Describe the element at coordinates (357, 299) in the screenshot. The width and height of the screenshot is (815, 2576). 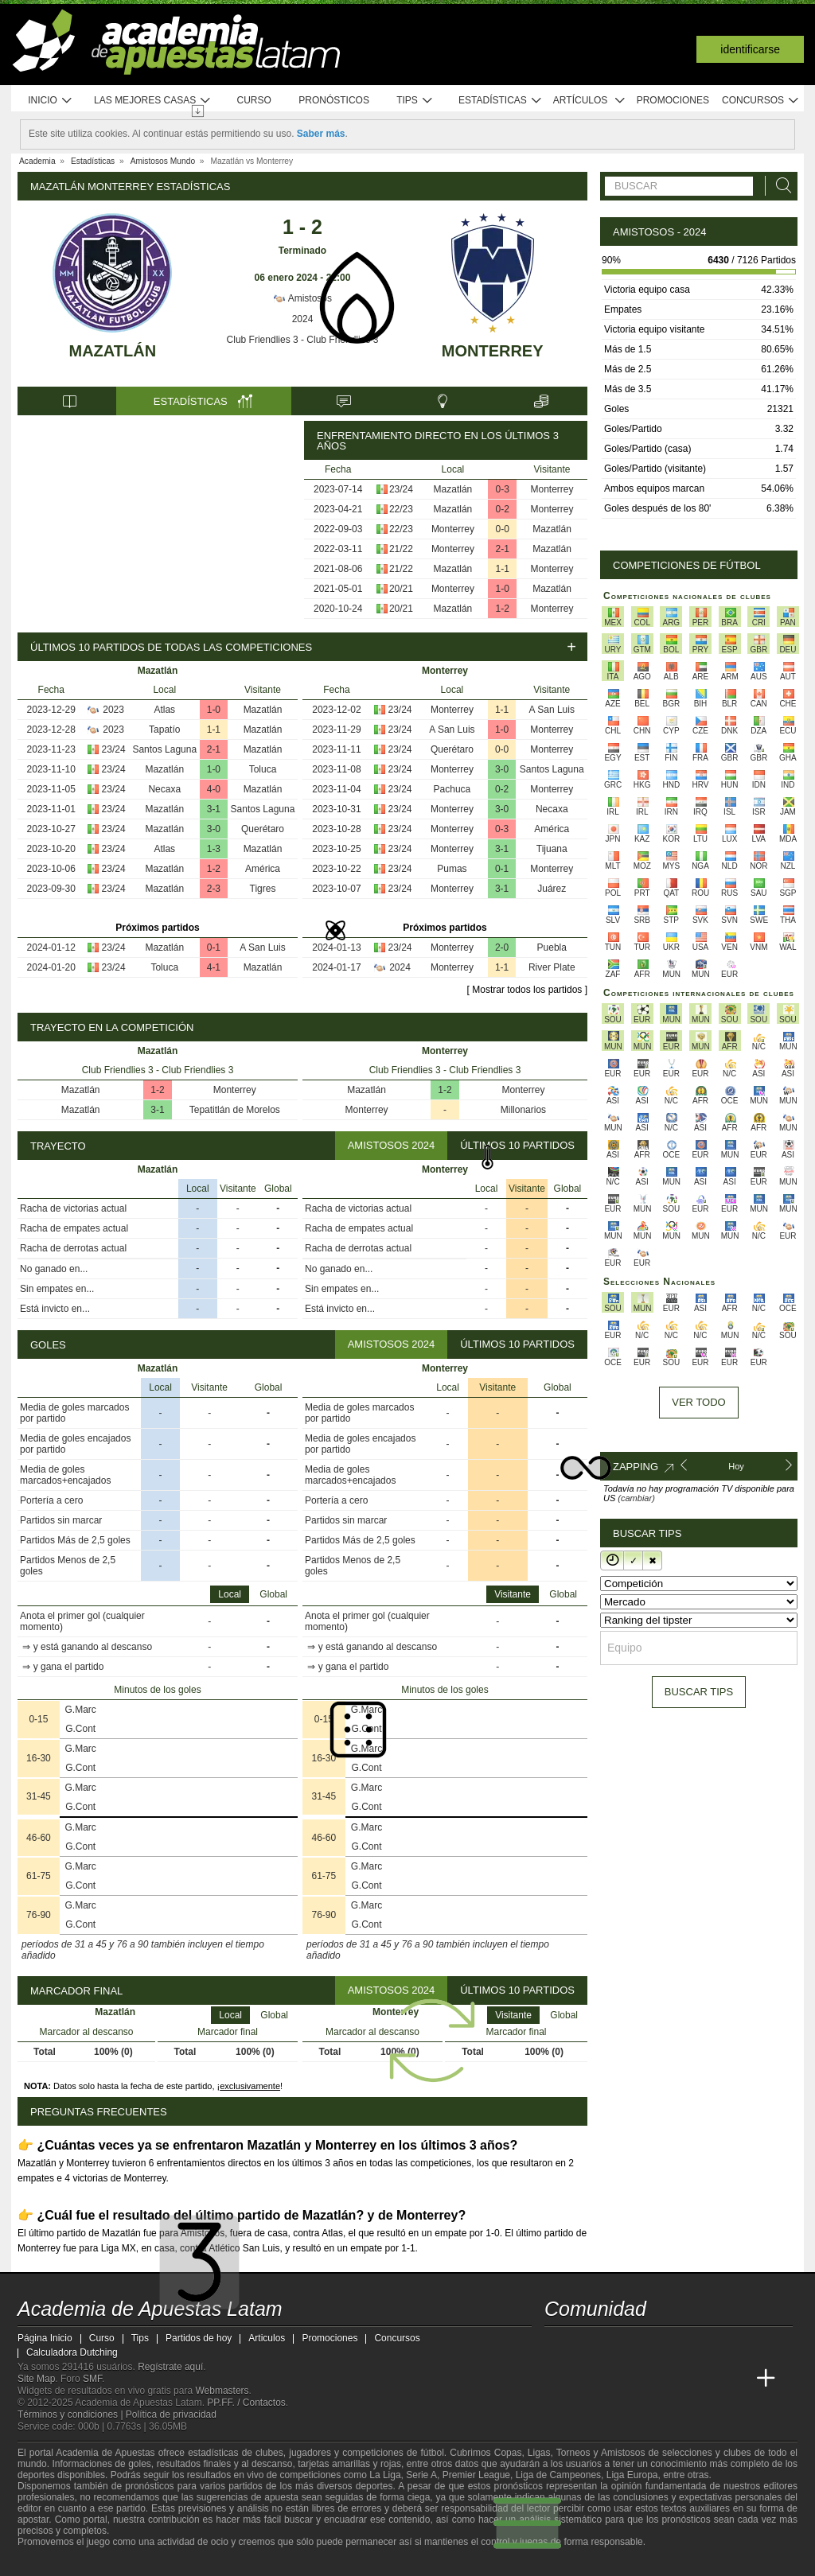
I see `indicates trending or popular content` at that location.